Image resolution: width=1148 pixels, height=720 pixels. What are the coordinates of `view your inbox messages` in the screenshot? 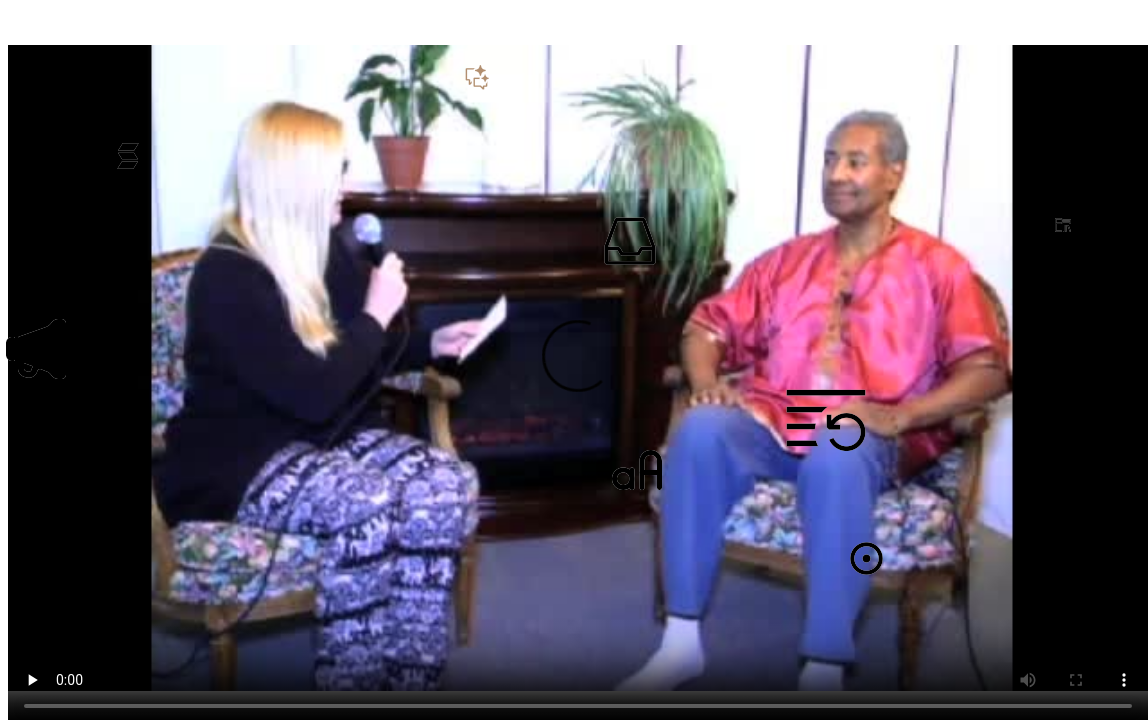 It's located at (630, 243).